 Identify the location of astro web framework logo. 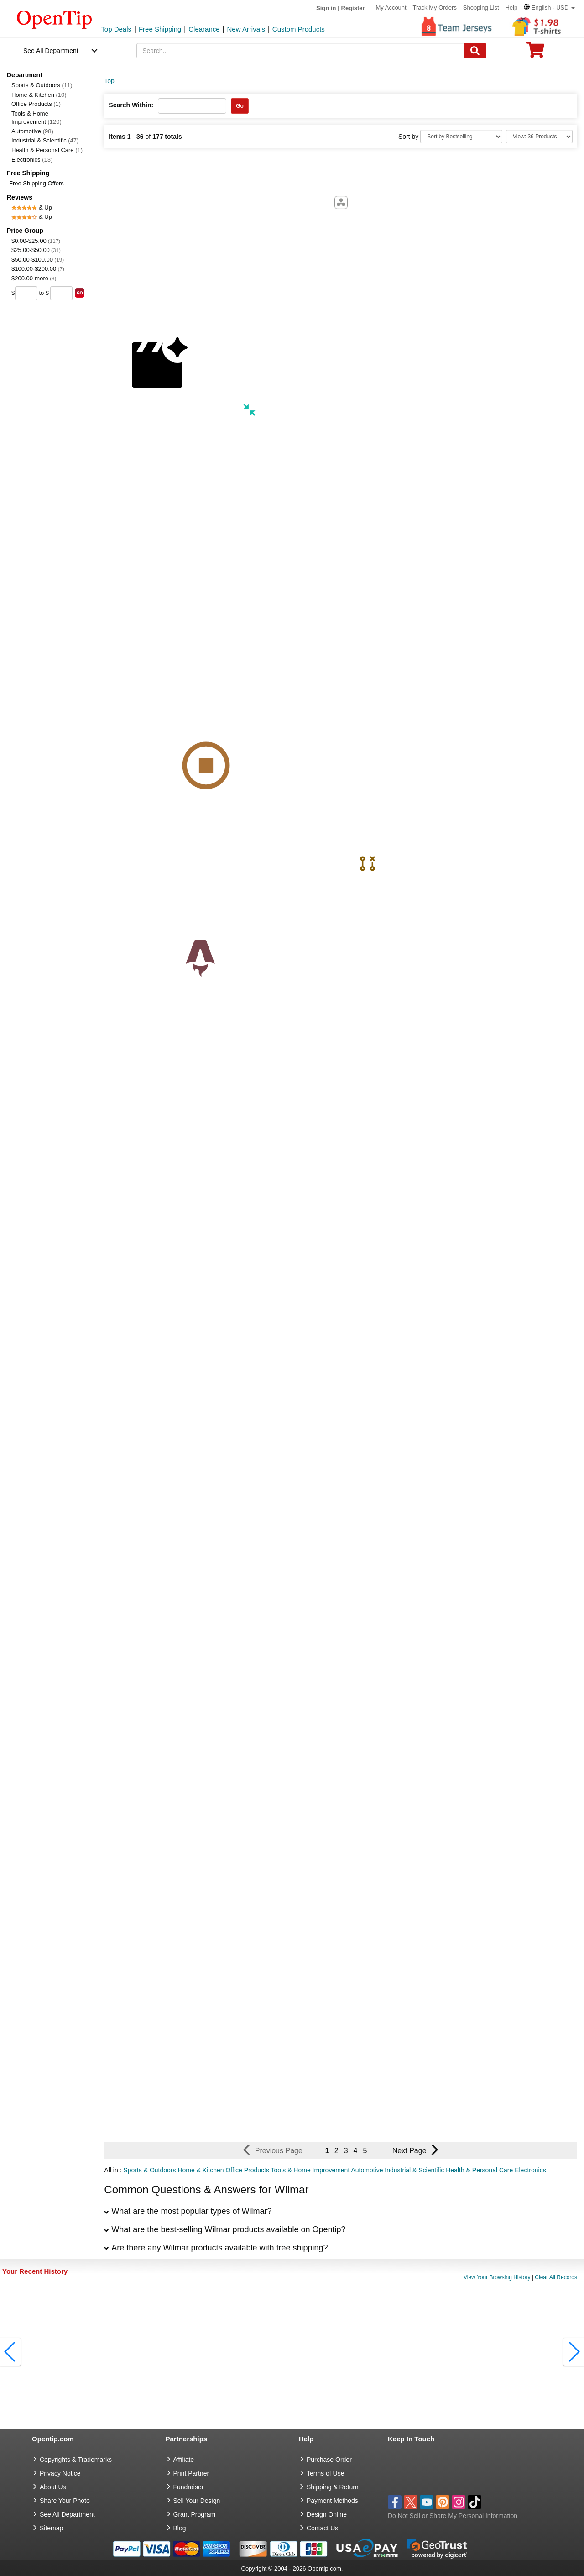
(200, 958).